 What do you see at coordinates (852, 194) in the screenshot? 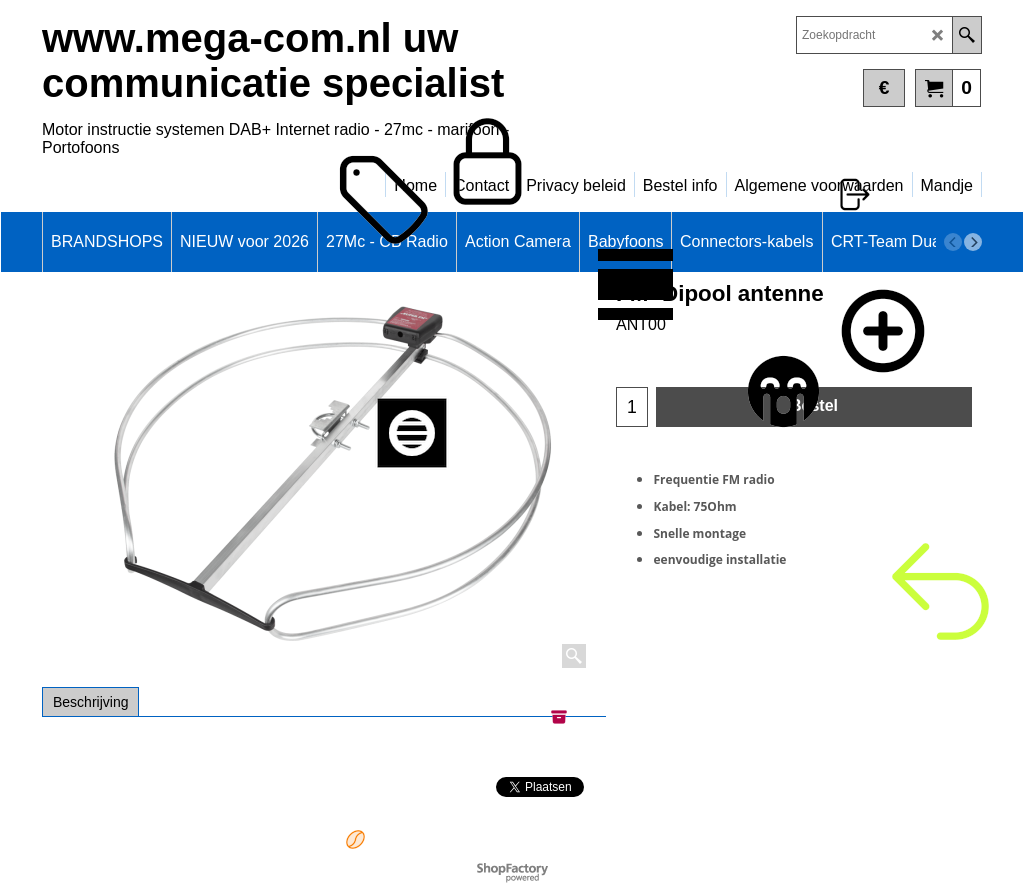
I see `log out of your account` at bounding box center [852, 194].